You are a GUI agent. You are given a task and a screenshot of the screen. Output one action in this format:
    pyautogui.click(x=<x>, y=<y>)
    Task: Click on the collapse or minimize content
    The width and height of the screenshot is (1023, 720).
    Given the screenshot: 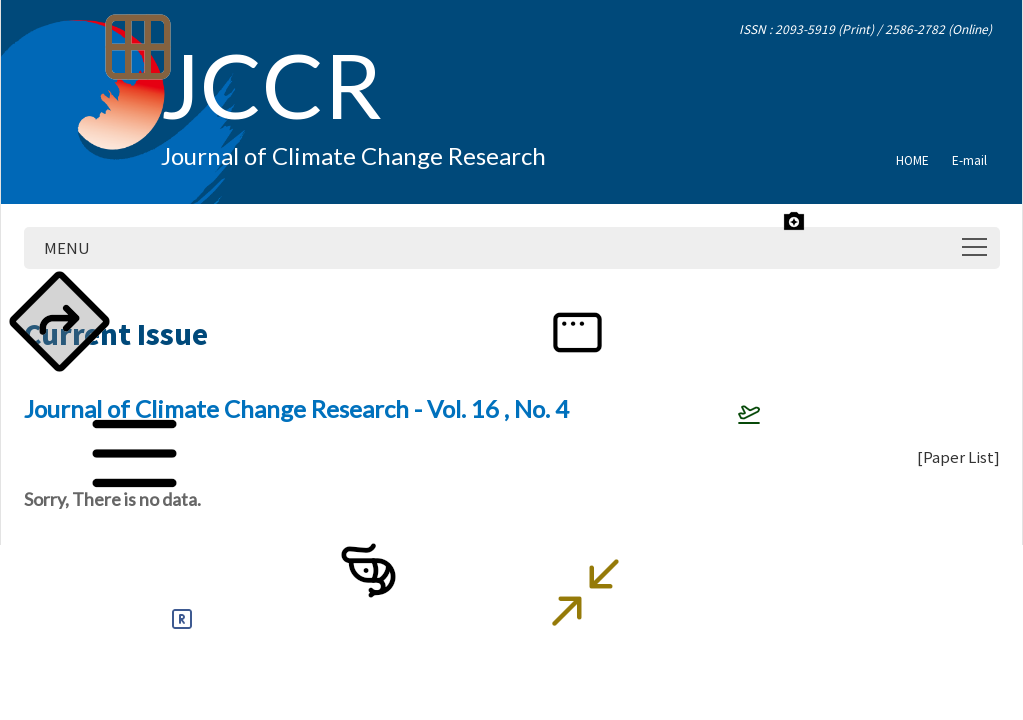 What is the action you would take?
    pyautogui.click(x=585, y=592)
    